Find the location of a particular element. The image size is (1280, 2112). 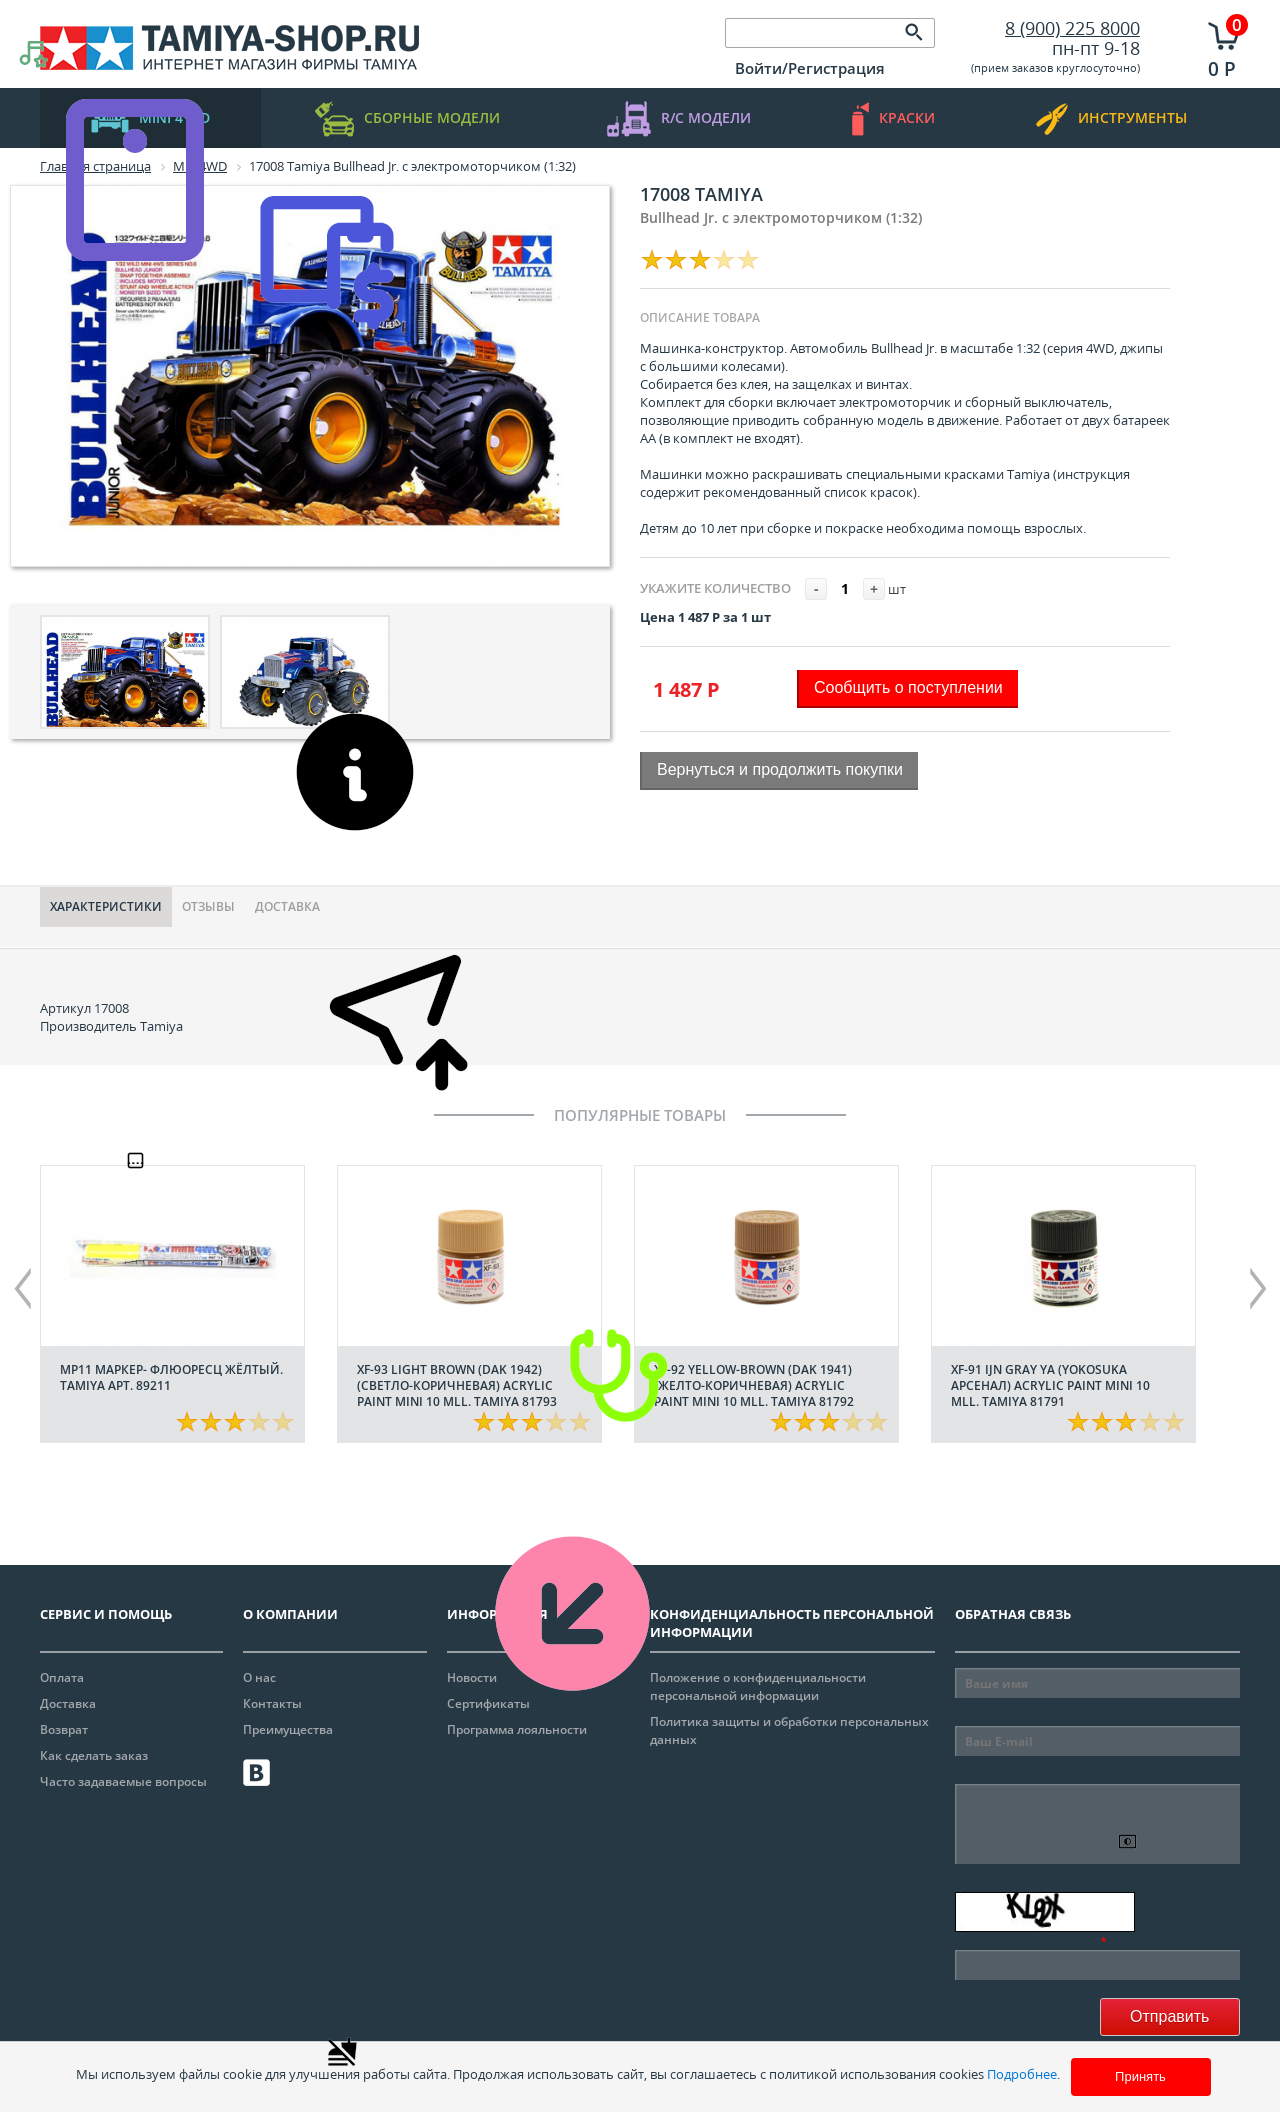

tablet device with front-facing camera is located at coordinates (135, 180).